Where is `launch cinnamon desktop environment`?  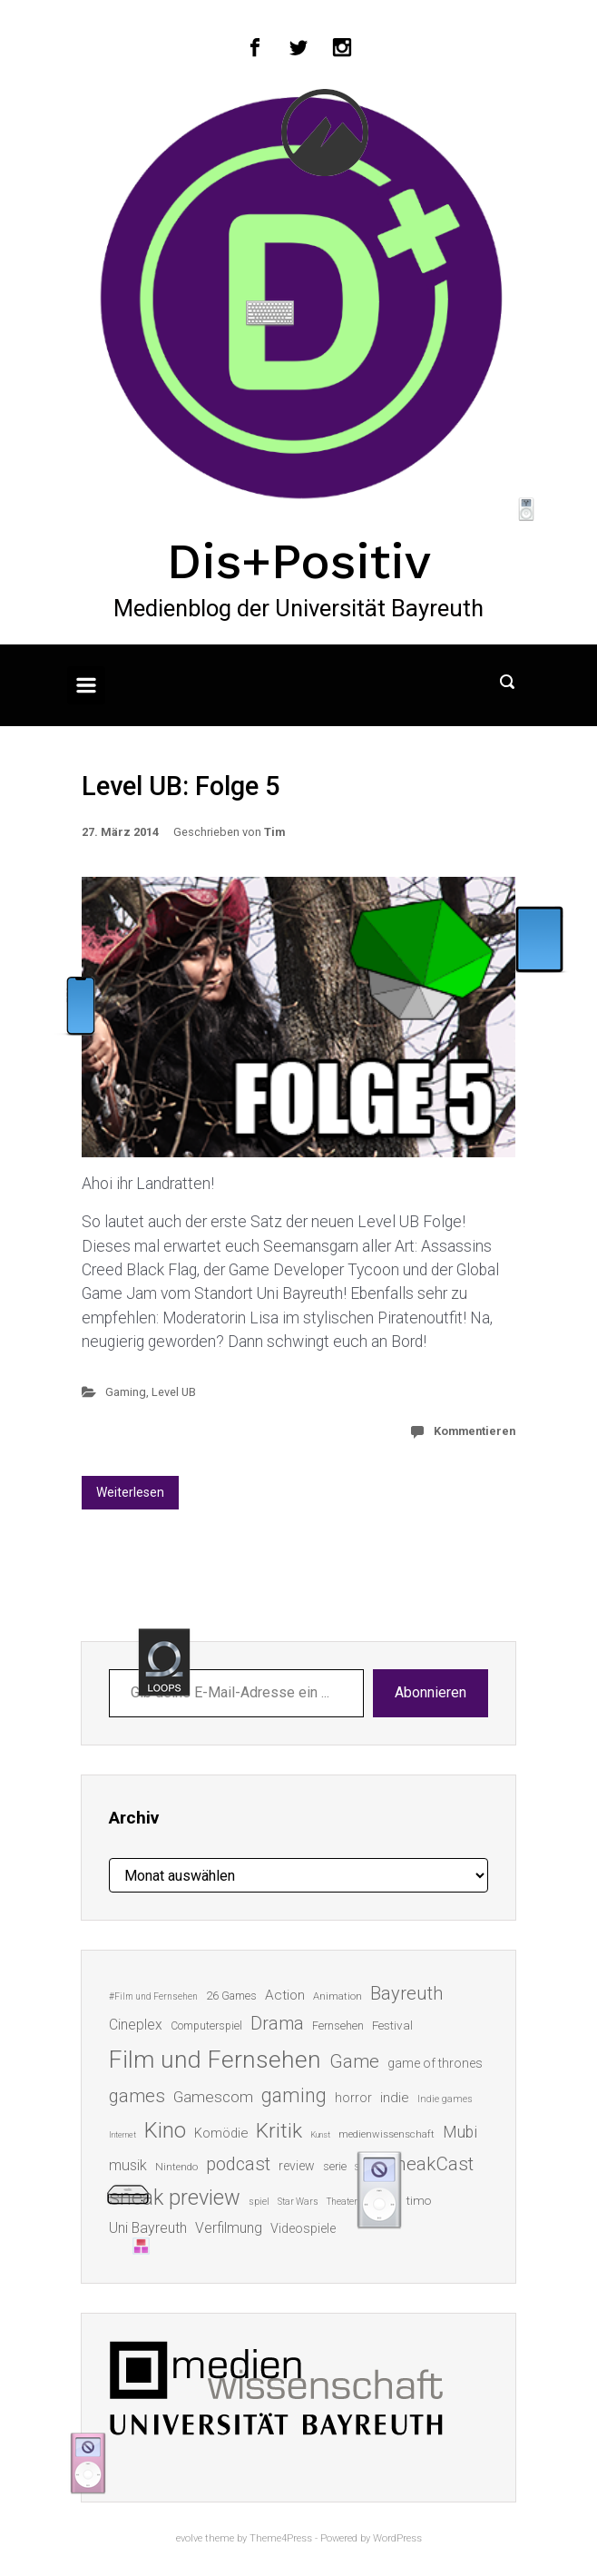
launch cinnamon desktop environment is located at coordinates (325, 133).